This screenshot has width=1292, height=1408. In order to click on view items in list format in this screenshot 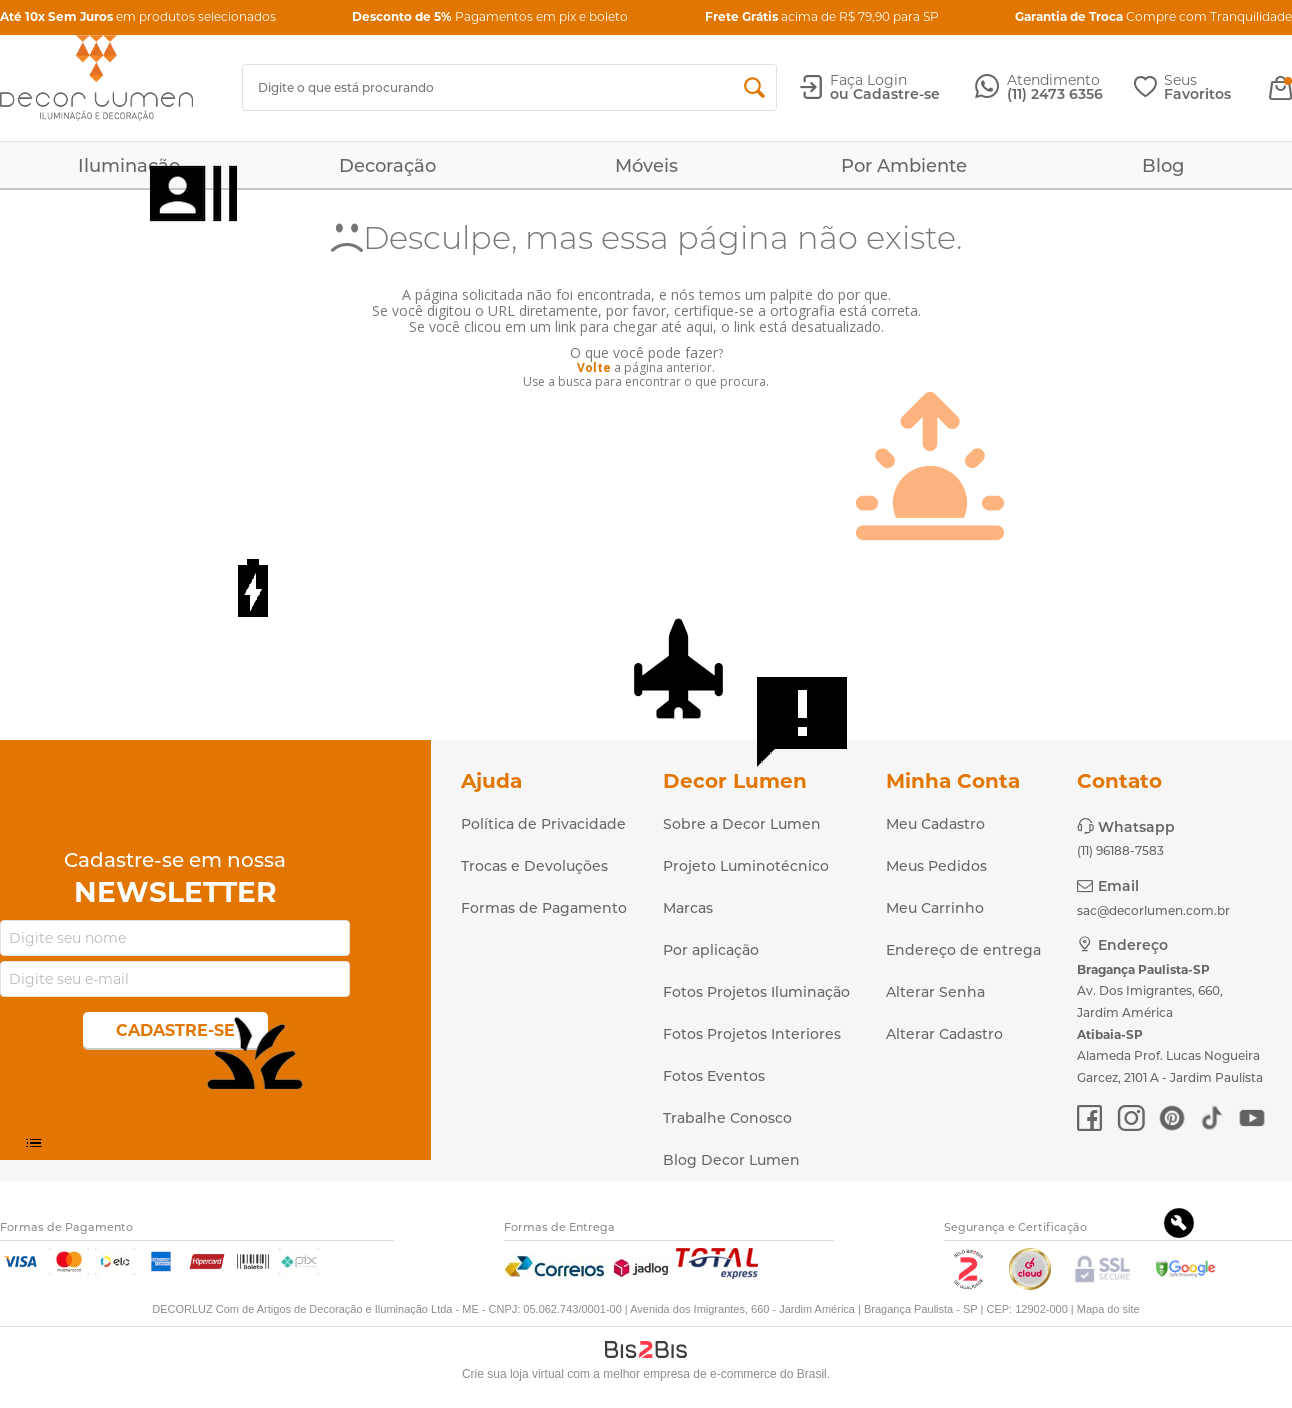, I will do `click(34, 1143)`.